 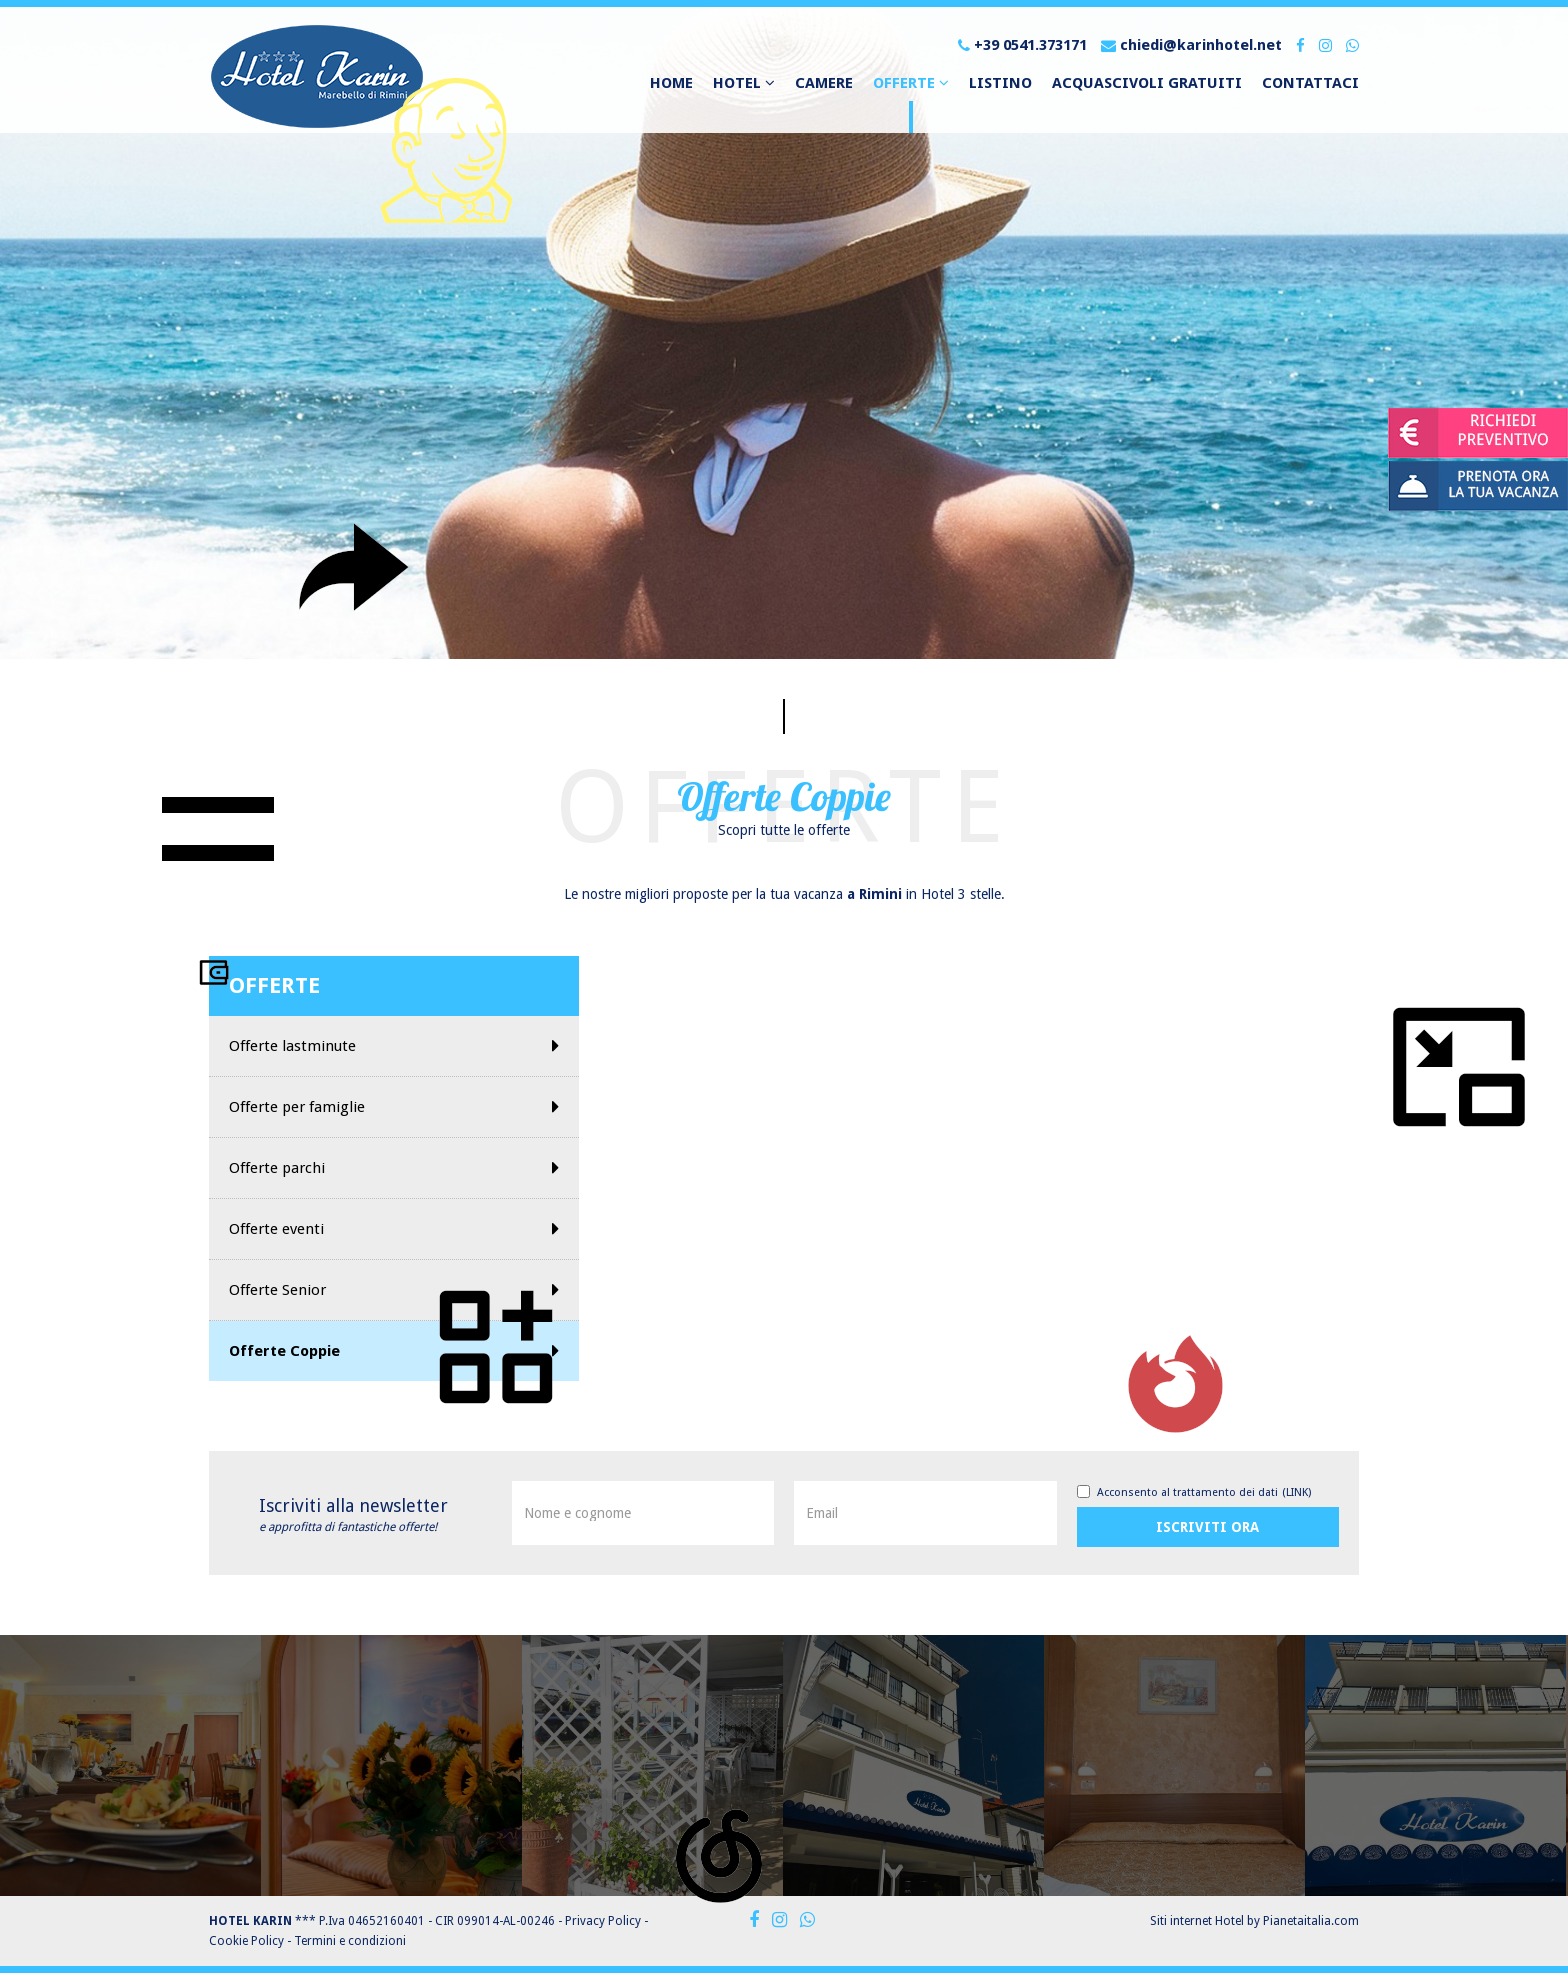 I want to click on add a new function or module, so click(x=496, y=1347).